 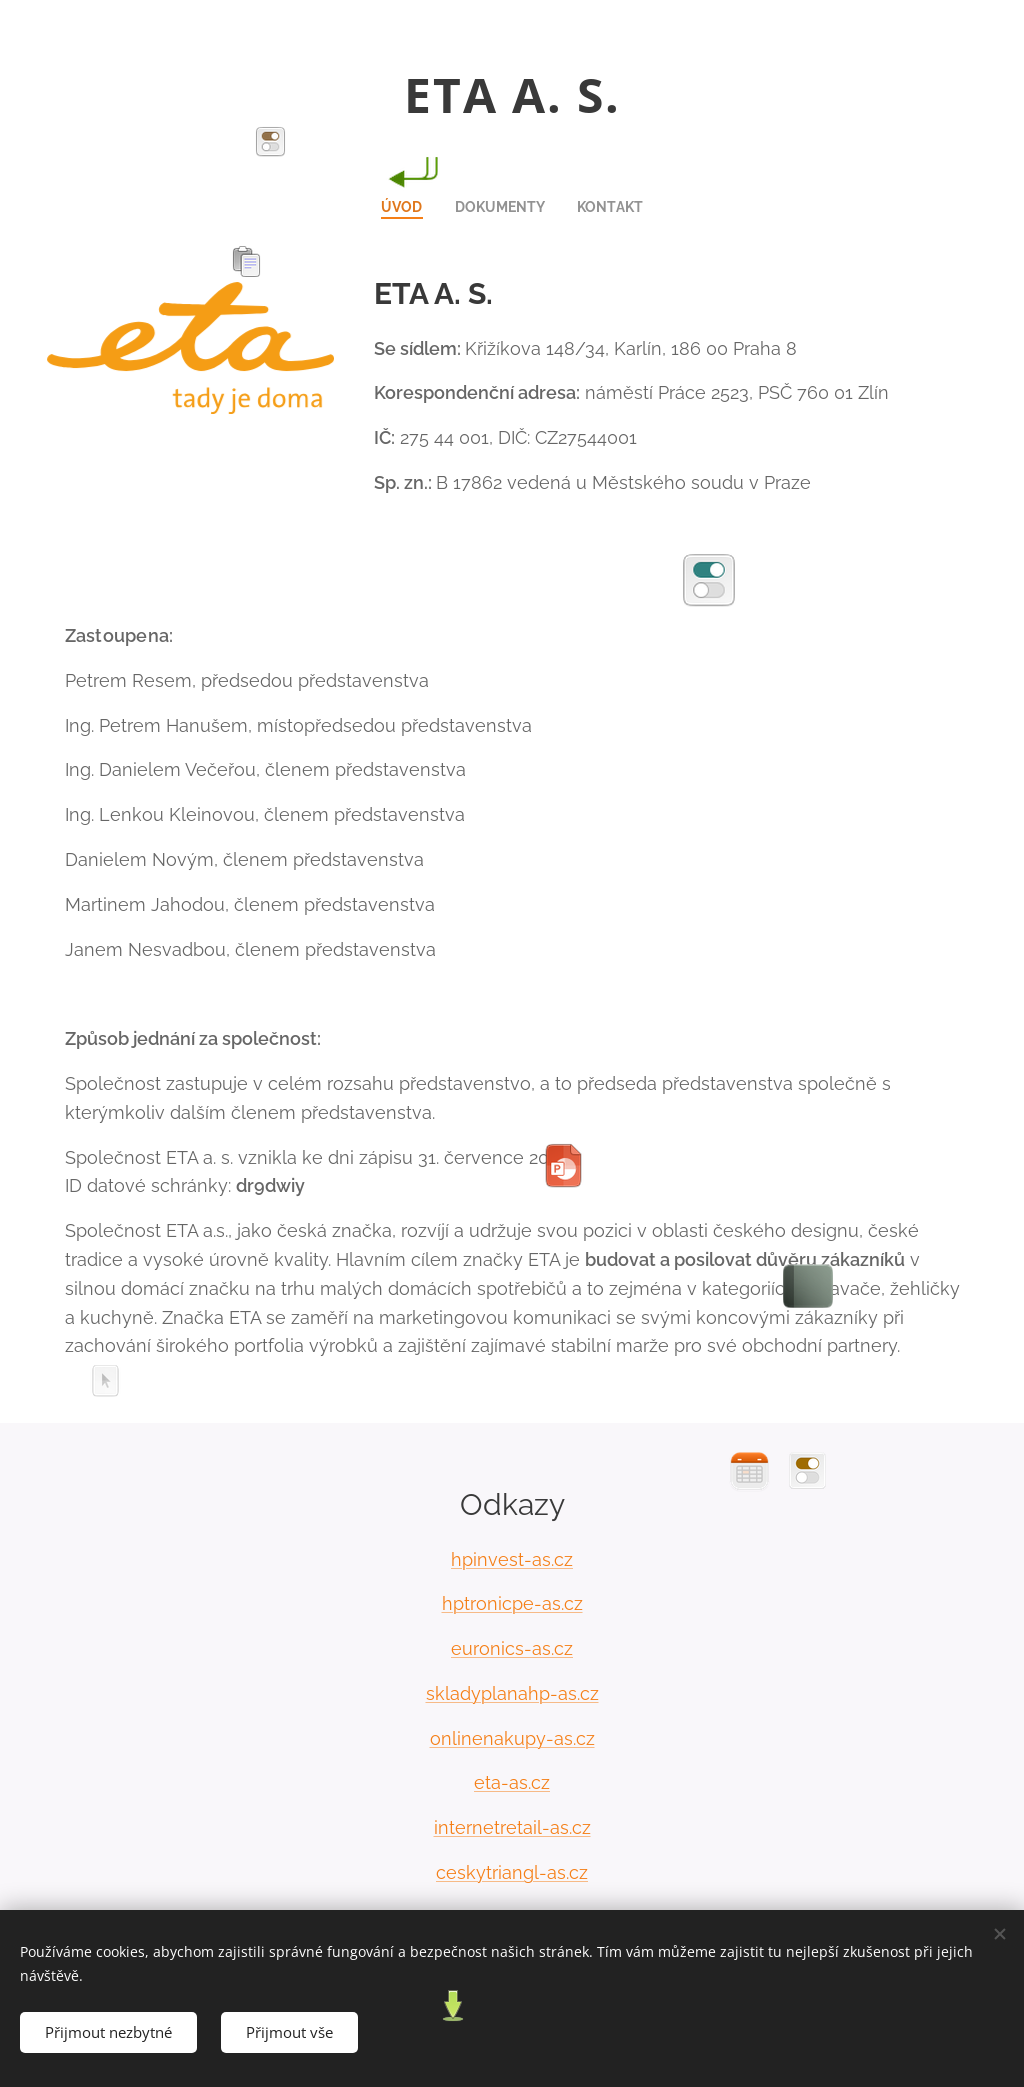 What do you see at coordinates (563, 1165) in the screenshot?
I see `open a PowerPoint presentation file` at bounding box center [563, 1165].